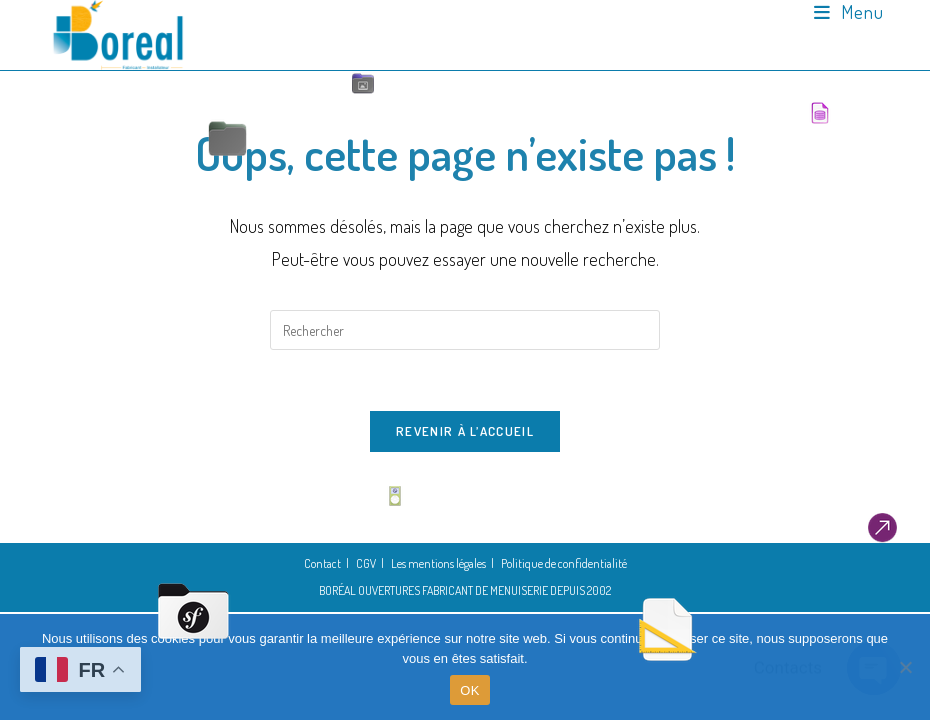 The image size is (930, 720). What do you see at coordinates (363, 83) in the screenshot?
I see `open your pictures folder` at bounding box center [363, 83].